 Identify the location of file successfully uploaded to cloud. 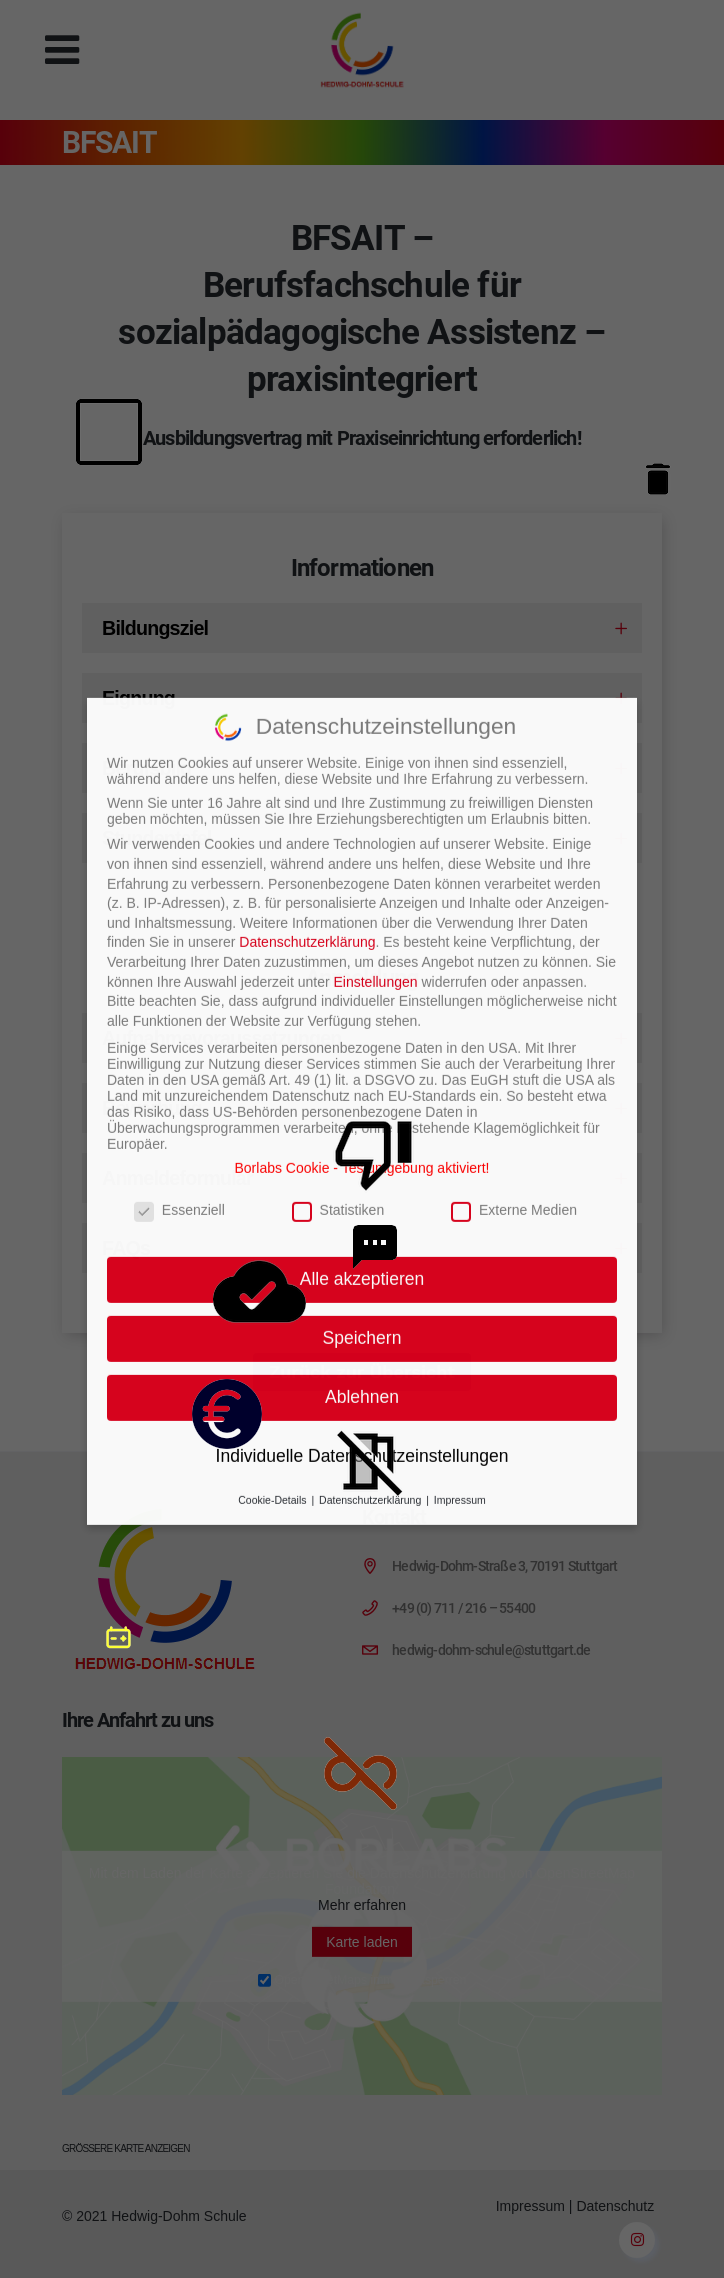
(259, 1291).